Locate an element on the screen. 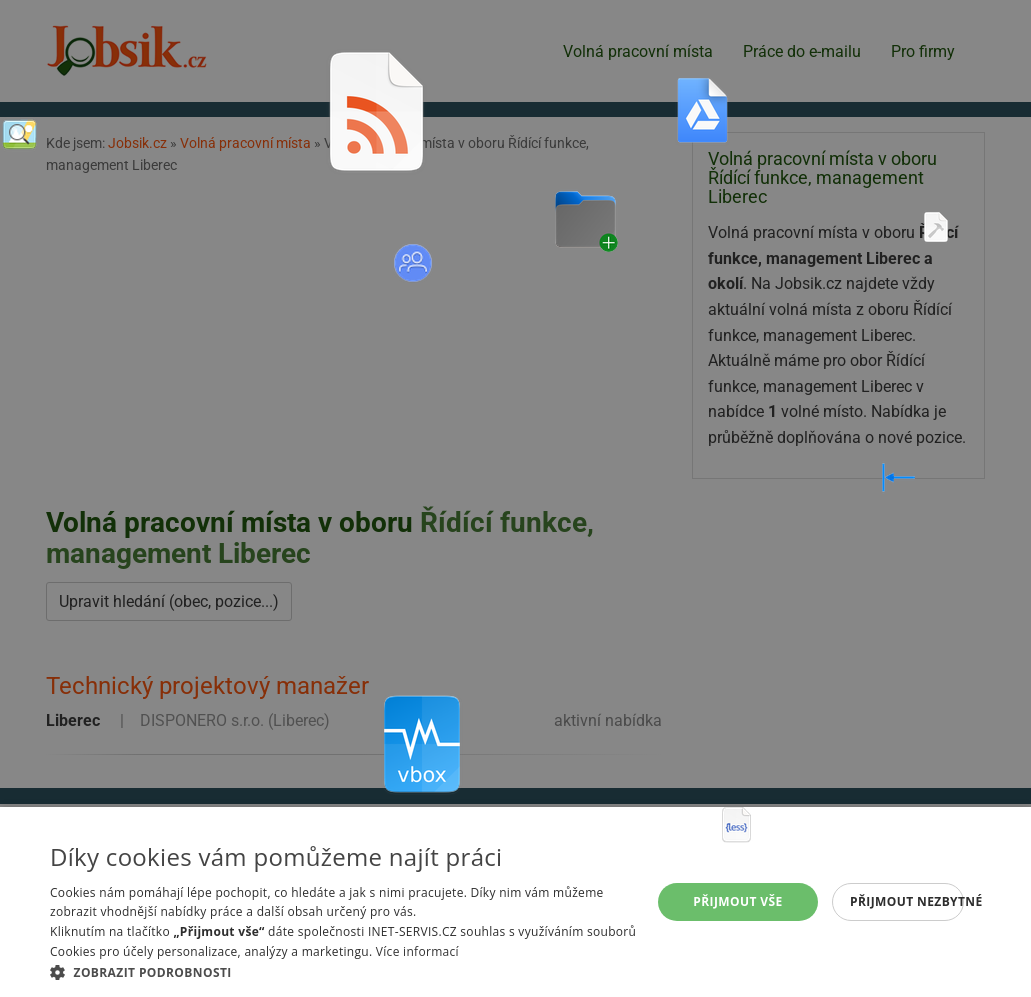  a google drive shortcut or linked file is located at coordinates (702, 111).